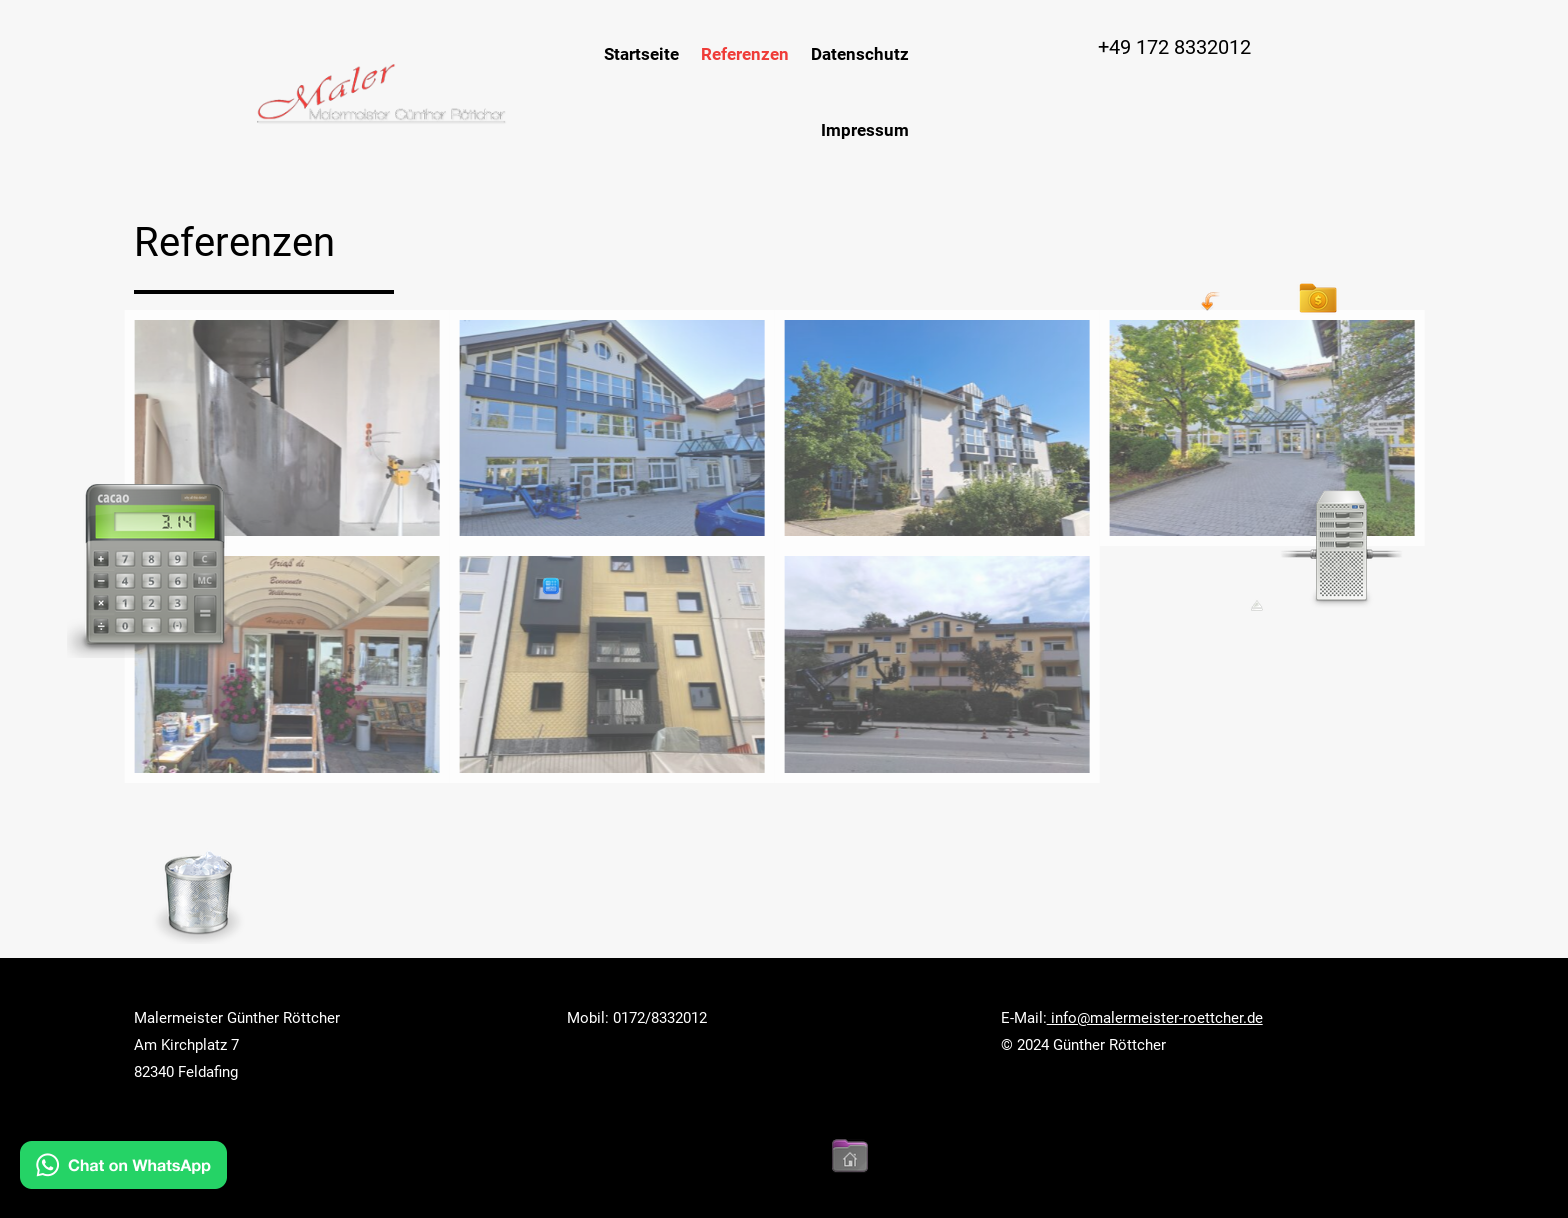 This screenshot has height=1218, width=1568. I want to click on view items in your trash folder, so click(197, 891).